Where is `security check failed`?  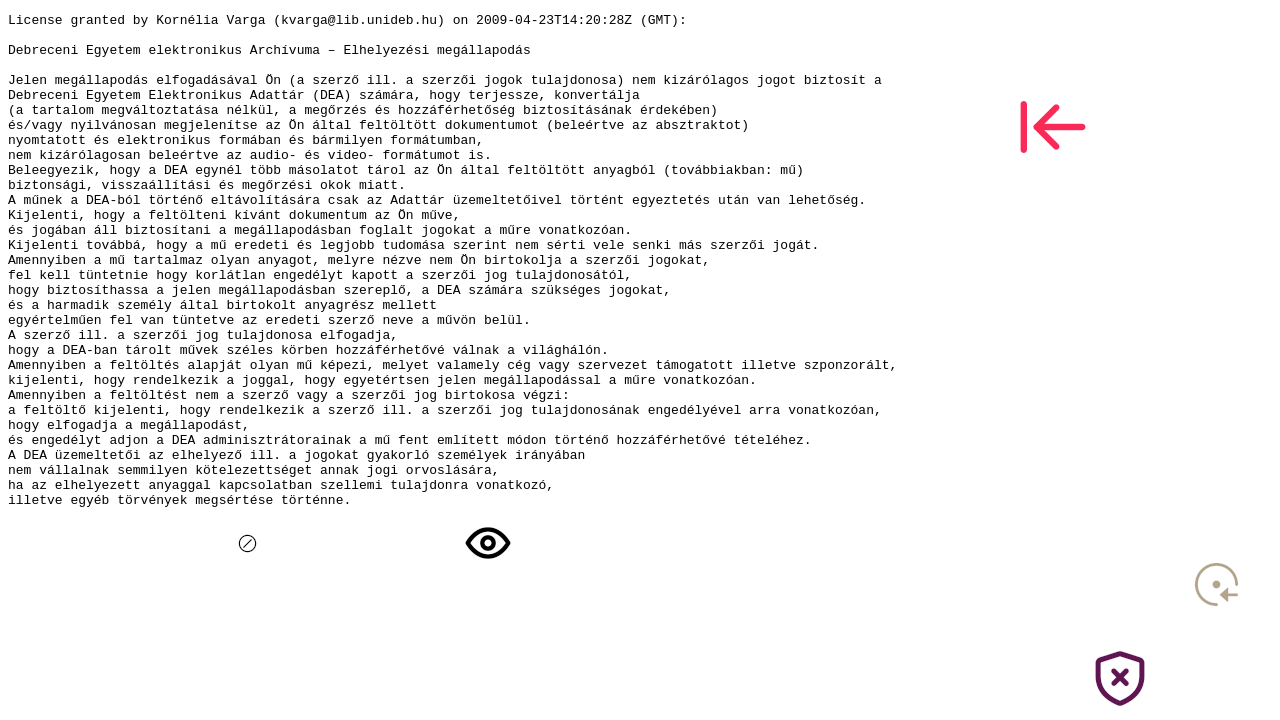
security check failed is located at coordinates (1120, 679).